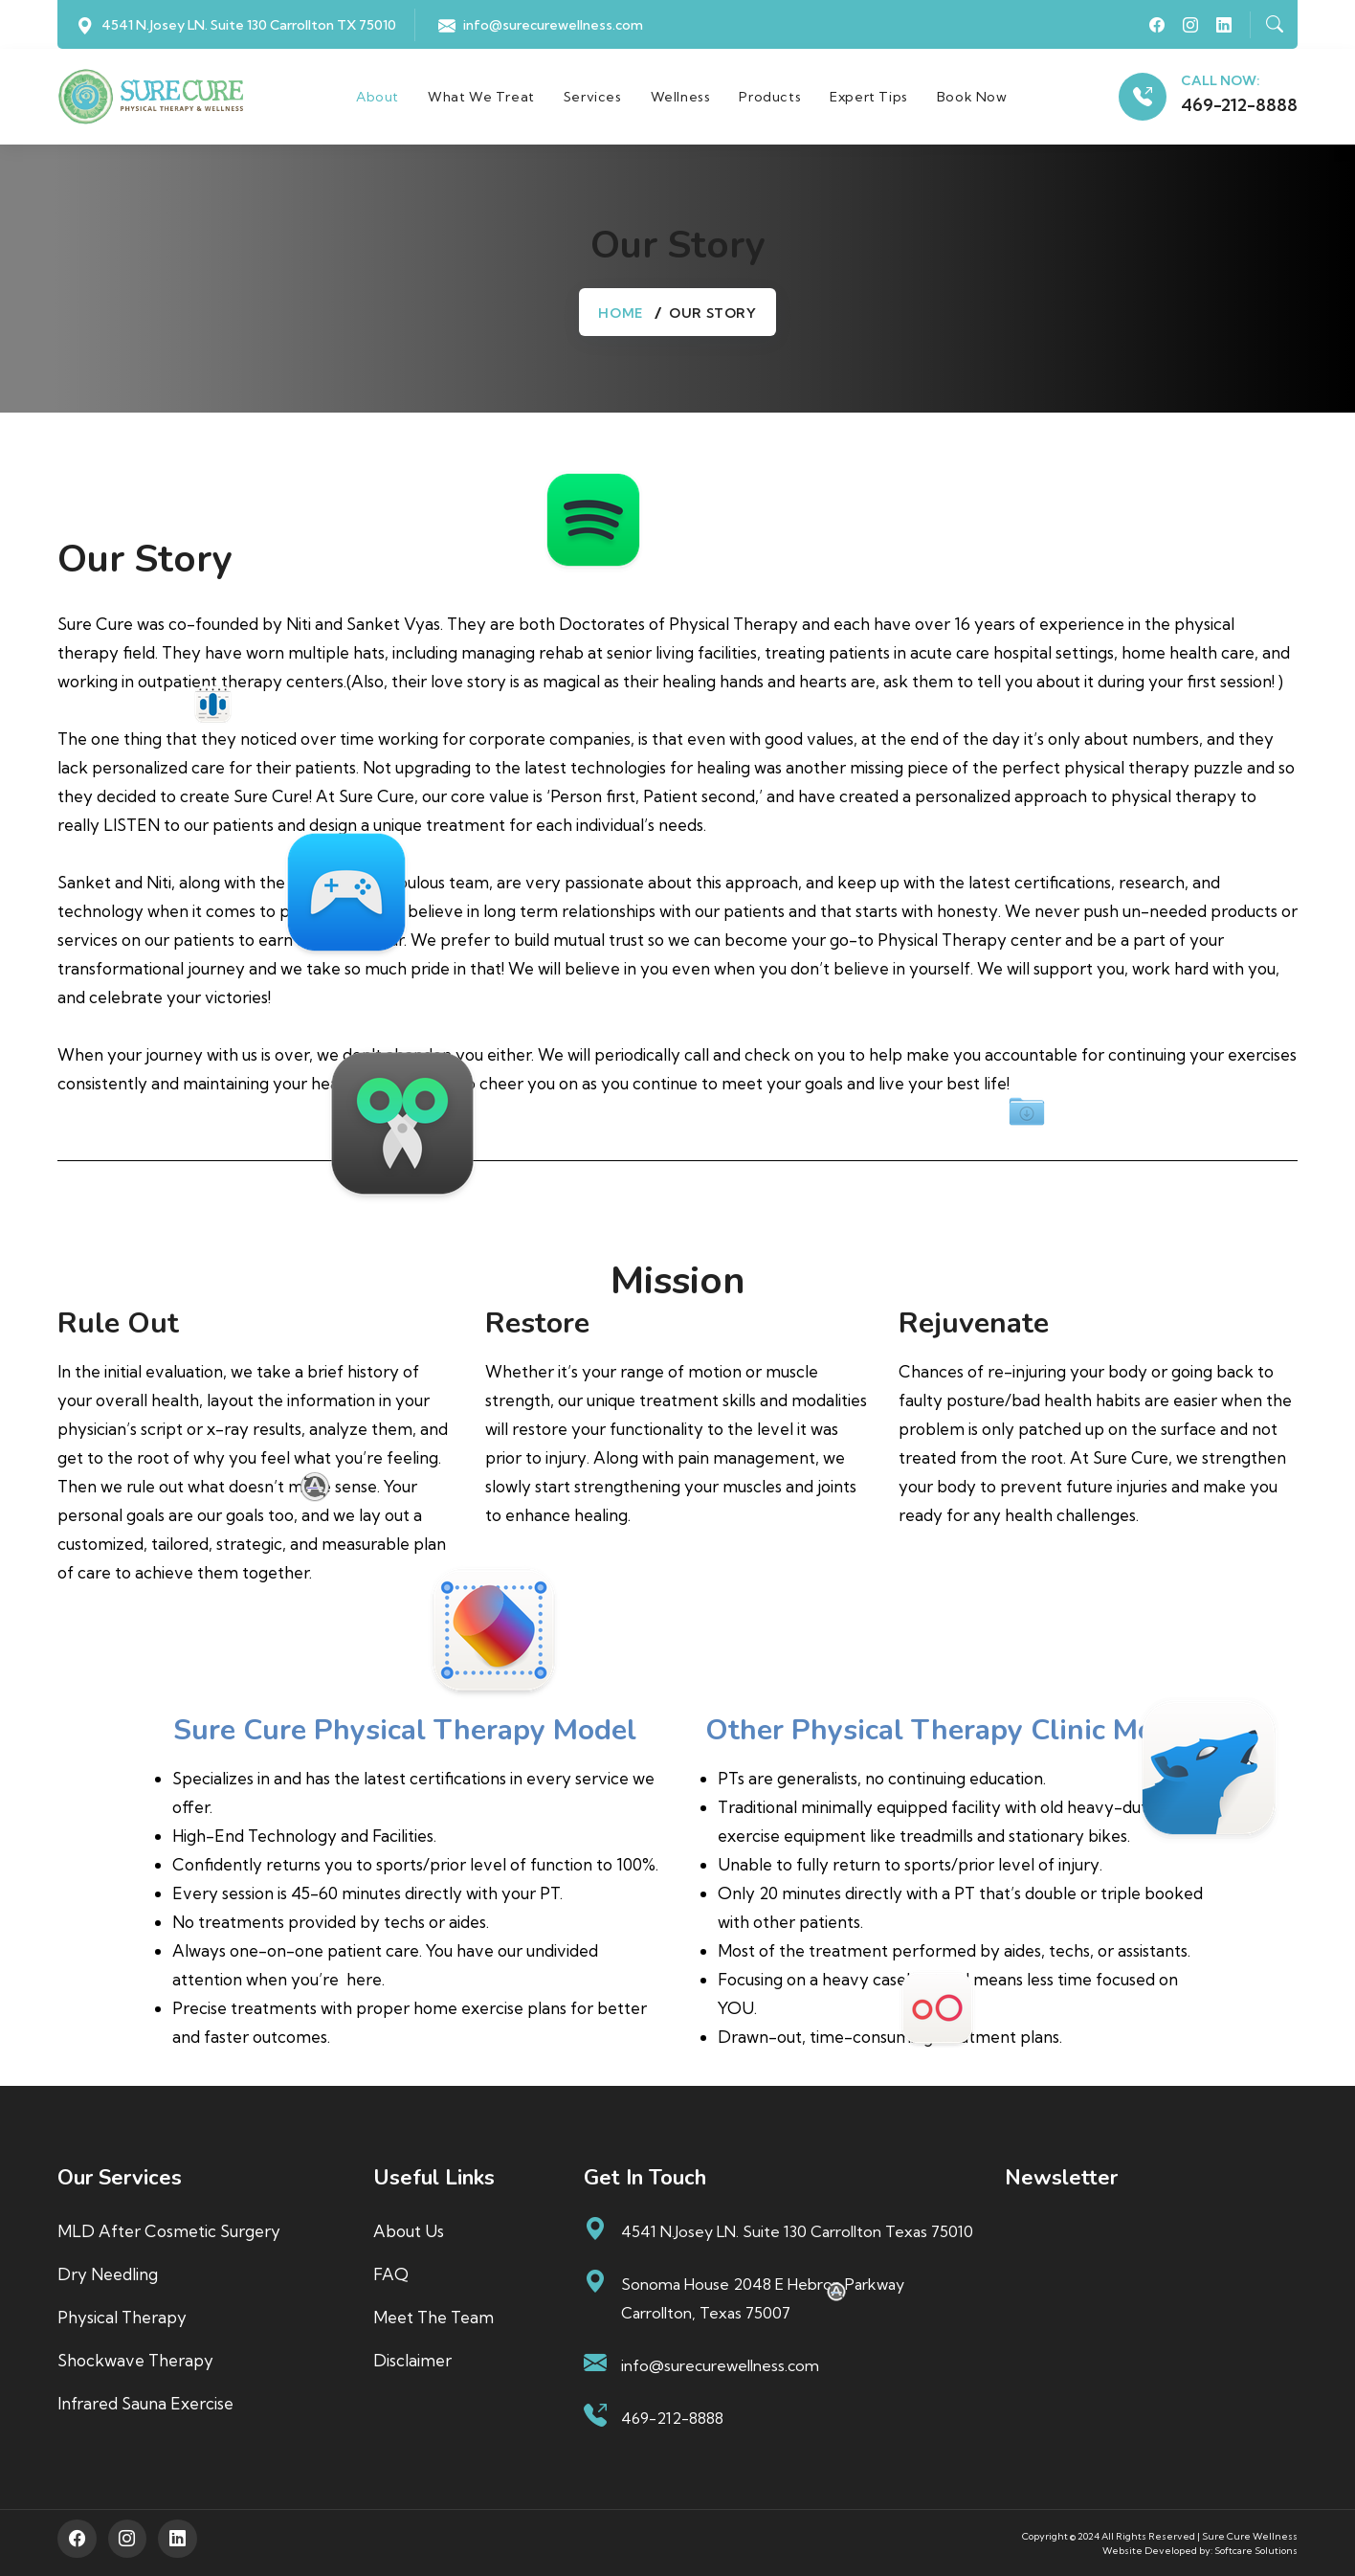  I want to click on open amarok music player, so click(1209, 1768).